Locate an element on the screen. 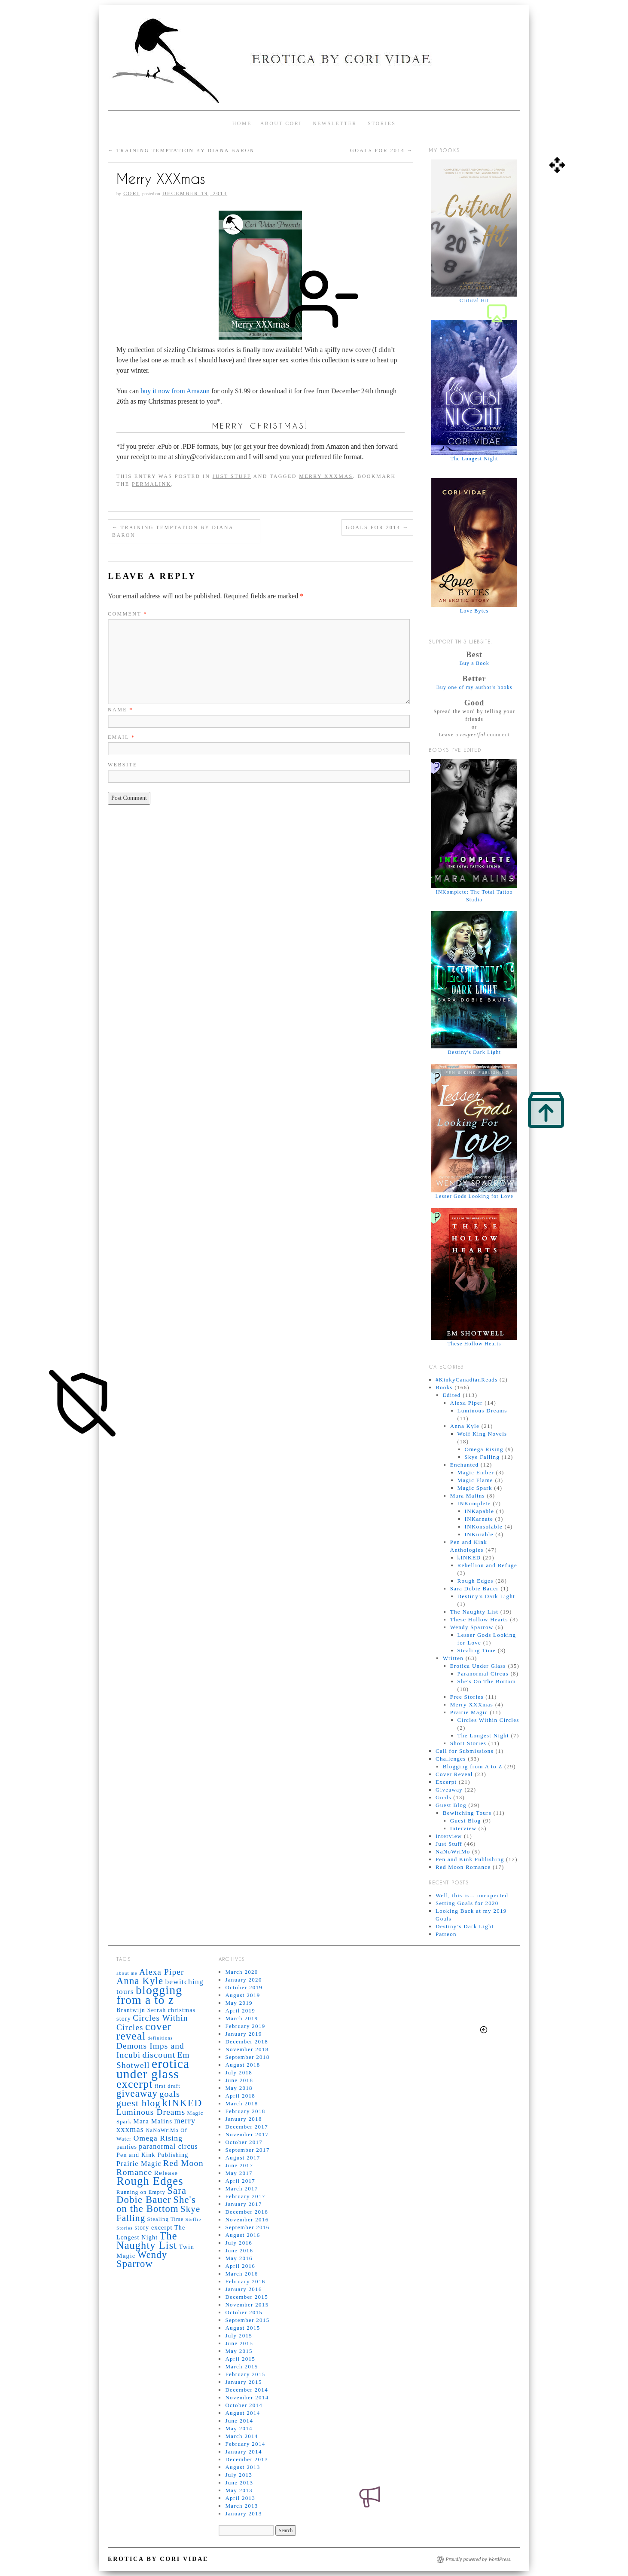  make an announcement is located at coordinates (370, 2497).